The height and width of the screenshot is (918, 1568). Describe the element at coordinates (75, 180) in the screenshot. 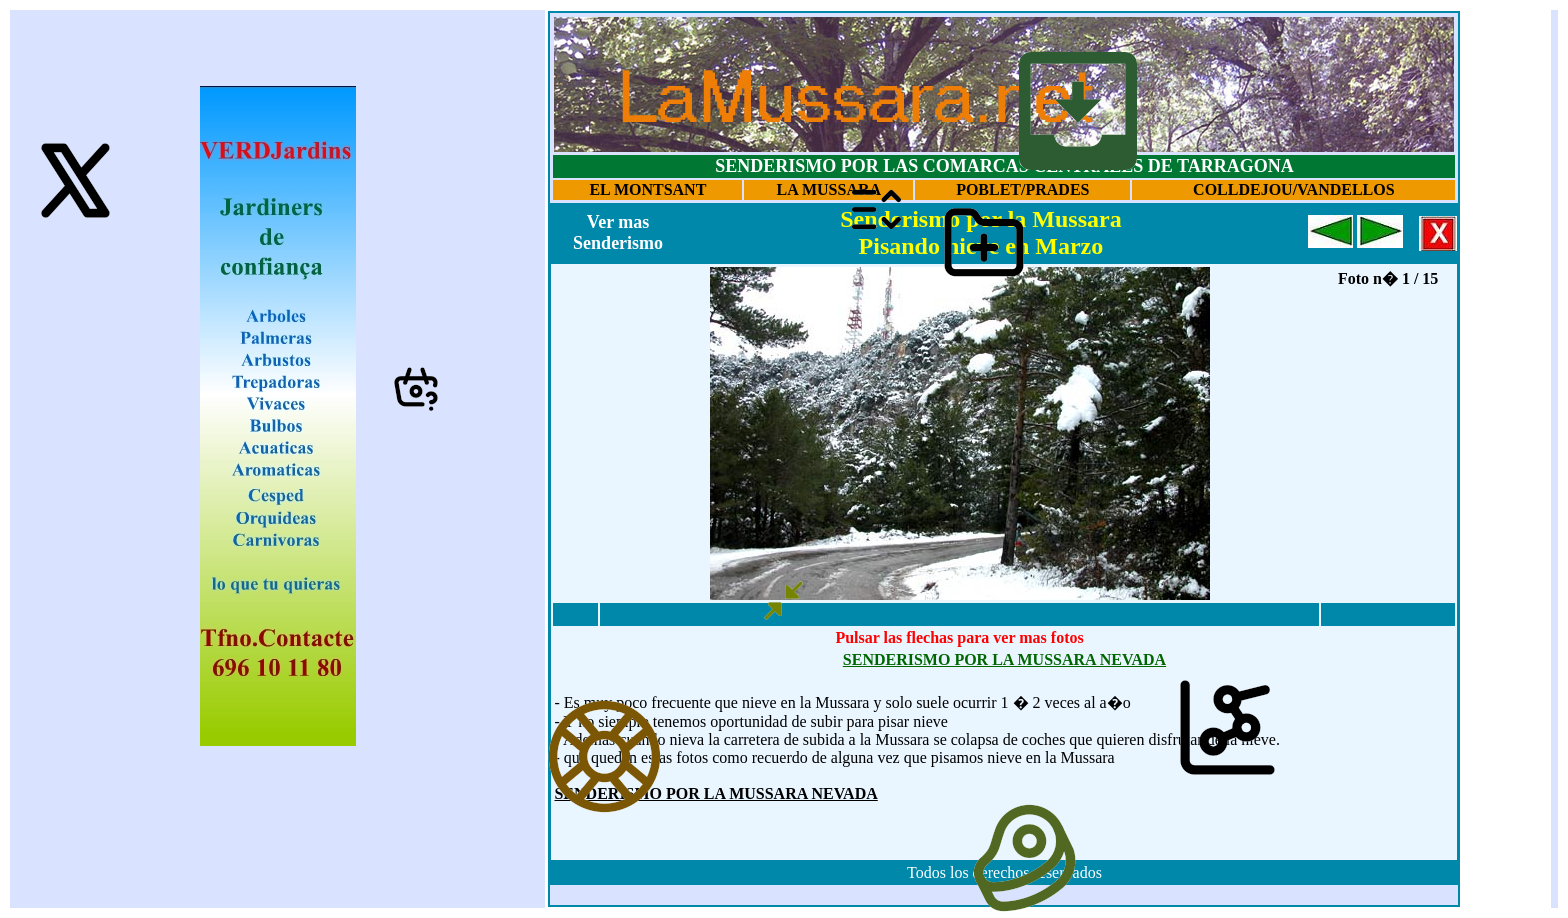

I see `share to X (formerly Twitter)` at that location.